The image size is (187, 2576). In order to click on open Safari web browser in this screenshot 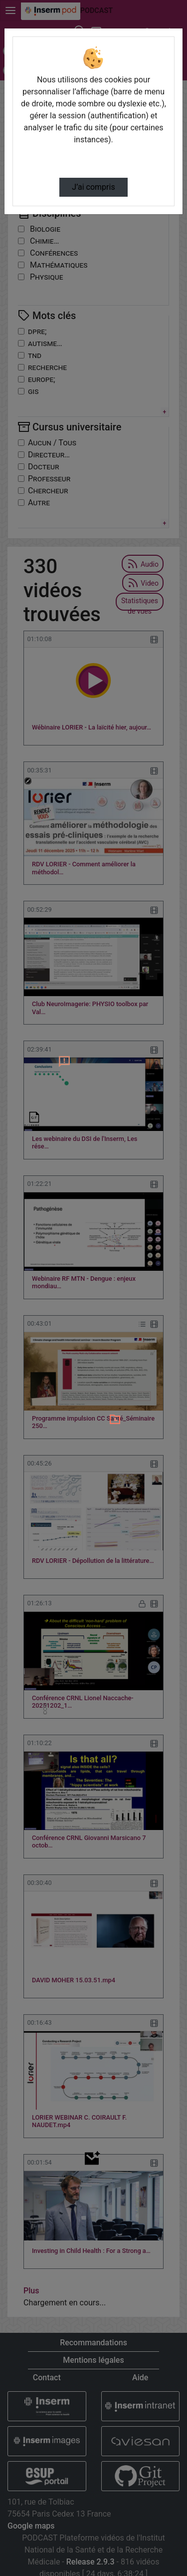, I will do `click(28, 781)`.